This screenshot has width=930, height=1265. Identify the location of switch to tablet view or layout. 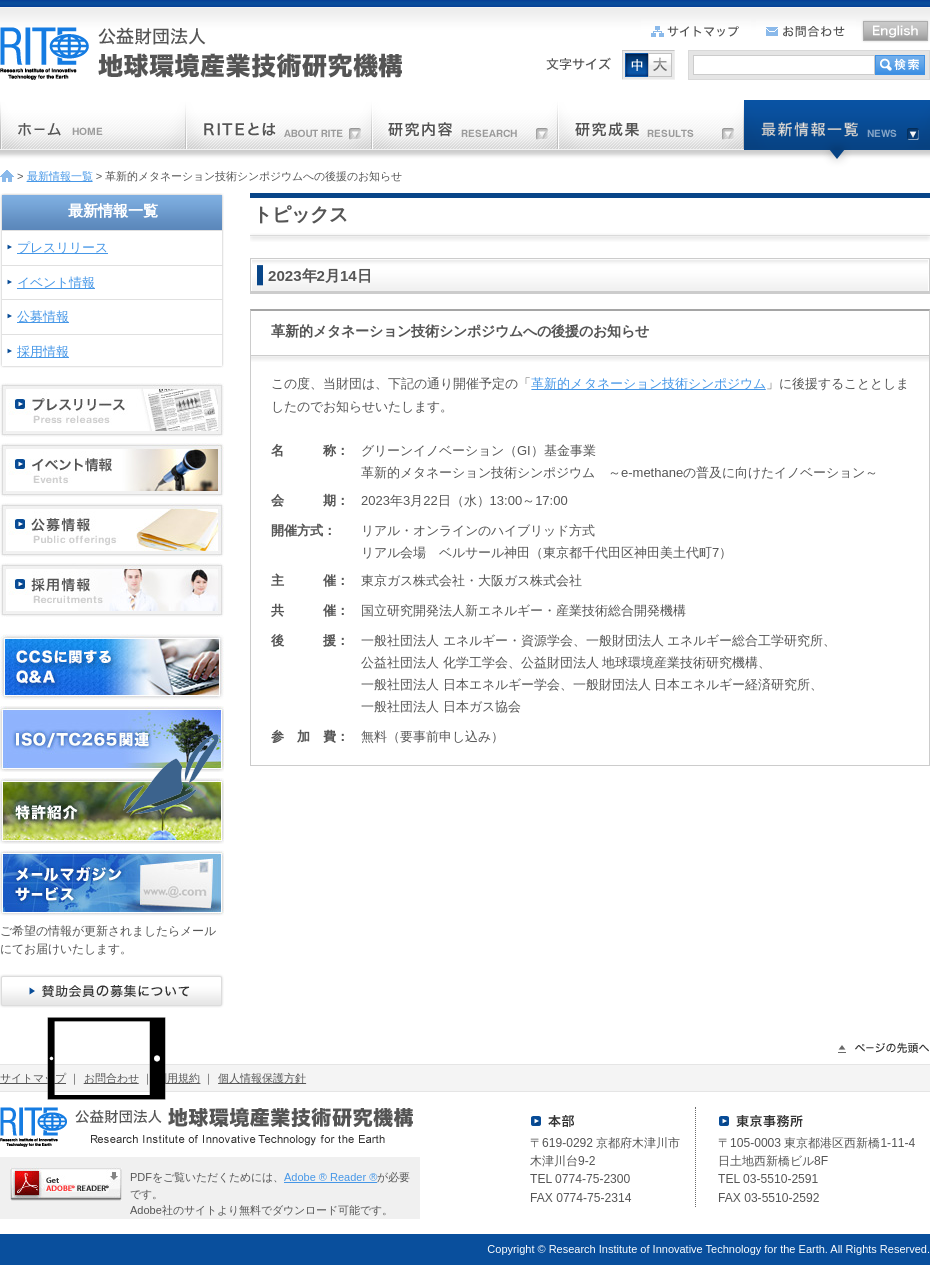
(106, 1058).